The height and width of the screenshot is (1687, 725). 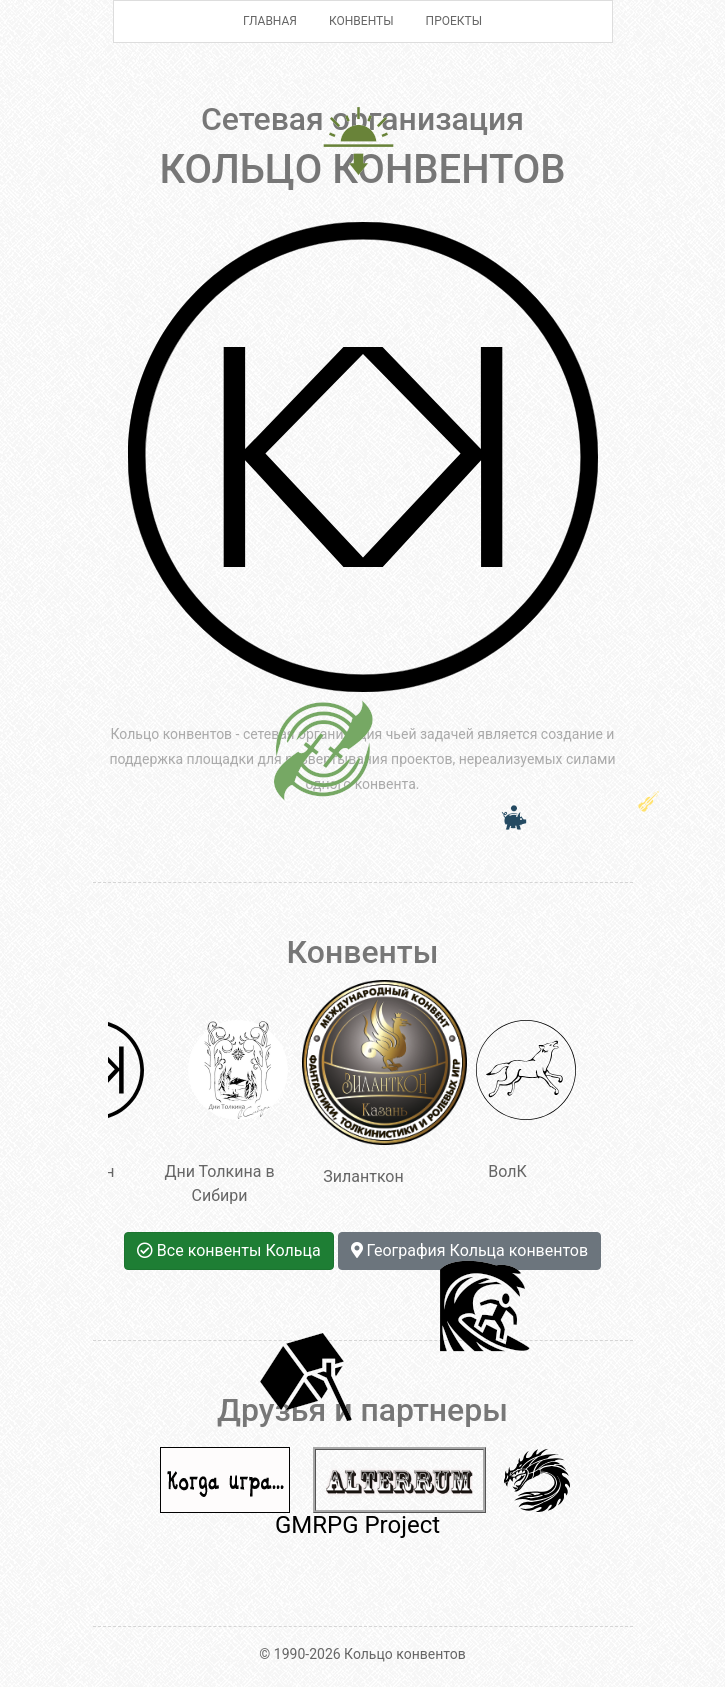 I want to click on access music or audio settings, so click(x=648, y=801).